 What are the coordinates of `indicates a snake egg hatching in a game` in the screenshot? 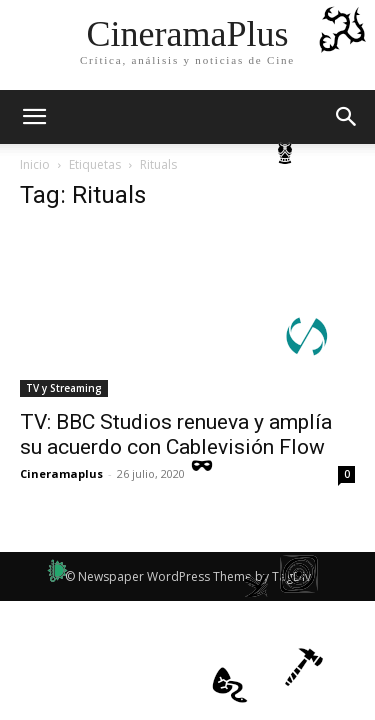 It's located at (230, 685).